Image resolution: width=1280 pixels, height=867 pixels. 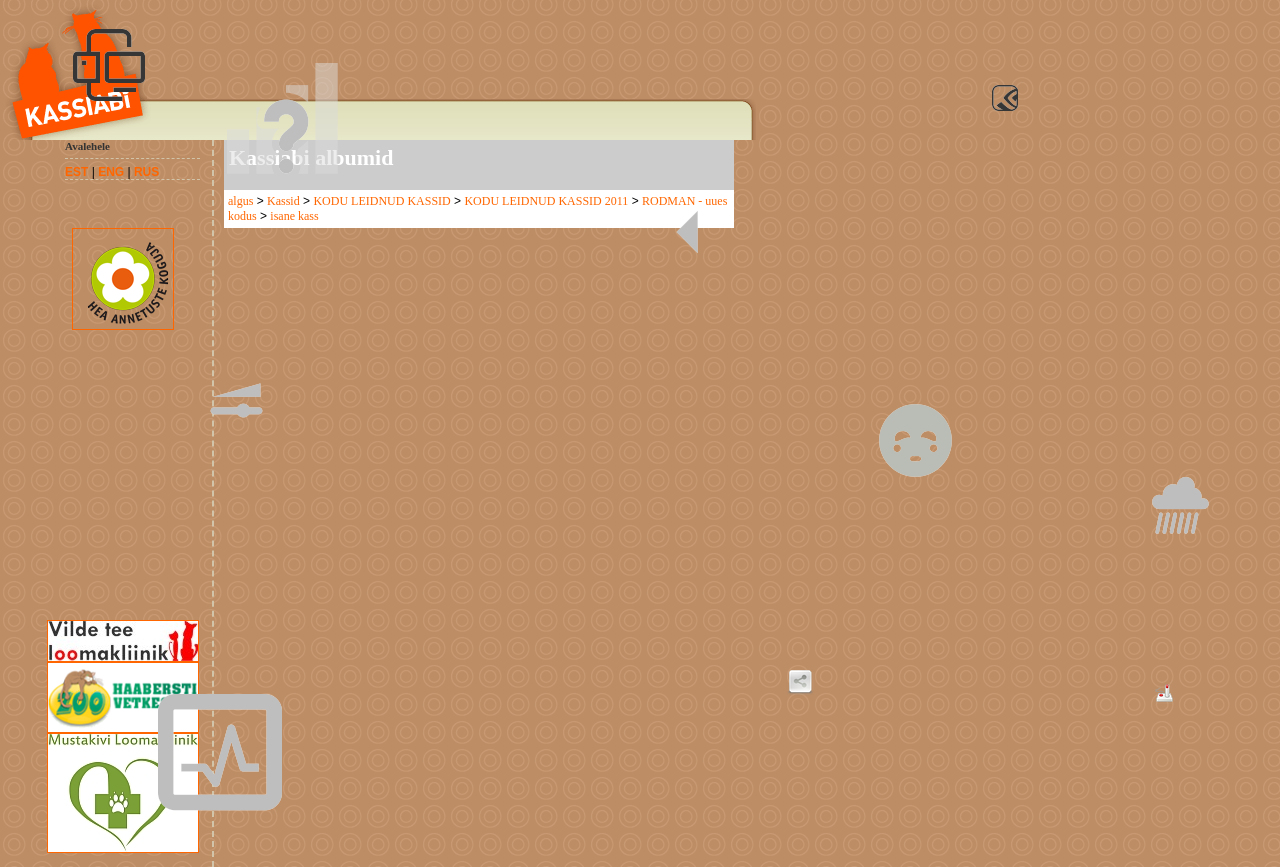 What do you see at coordinates (220, 756) in the screenshot?
I see `open system monitor to view resource usage` at bounding box center [220, 756].